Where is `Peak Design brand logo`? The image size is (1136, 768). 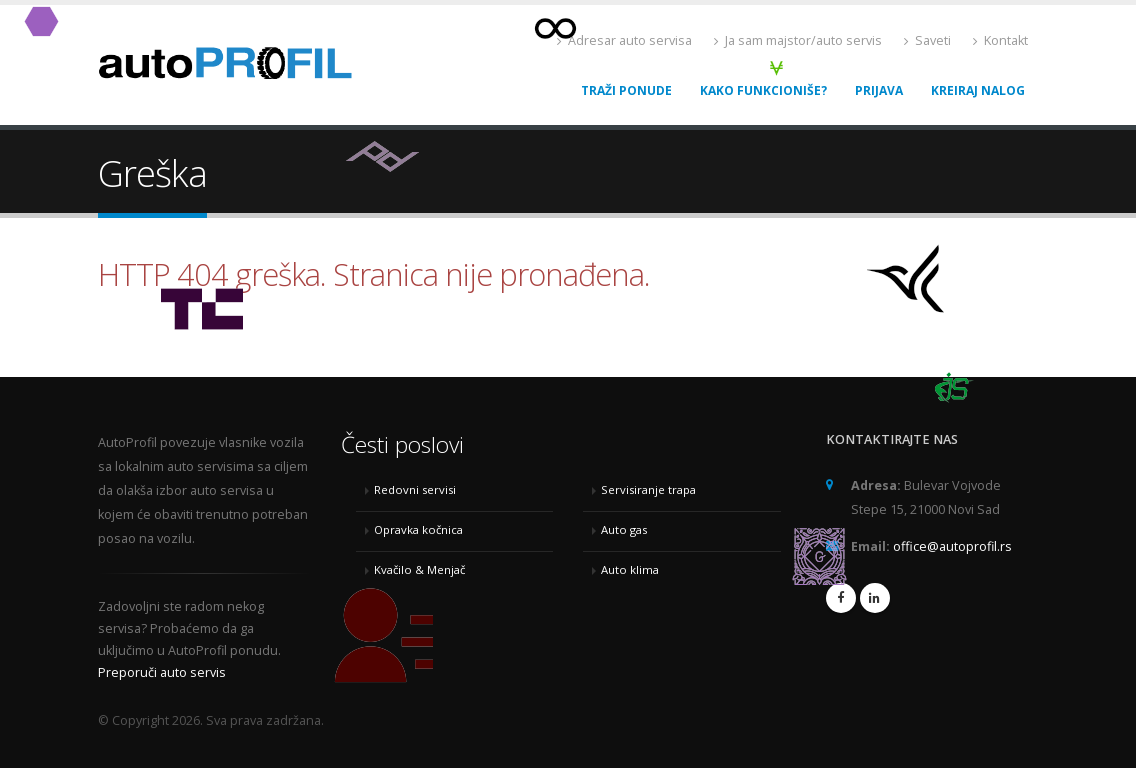
Peak Design brand logo is located at coordinates (382, 156).